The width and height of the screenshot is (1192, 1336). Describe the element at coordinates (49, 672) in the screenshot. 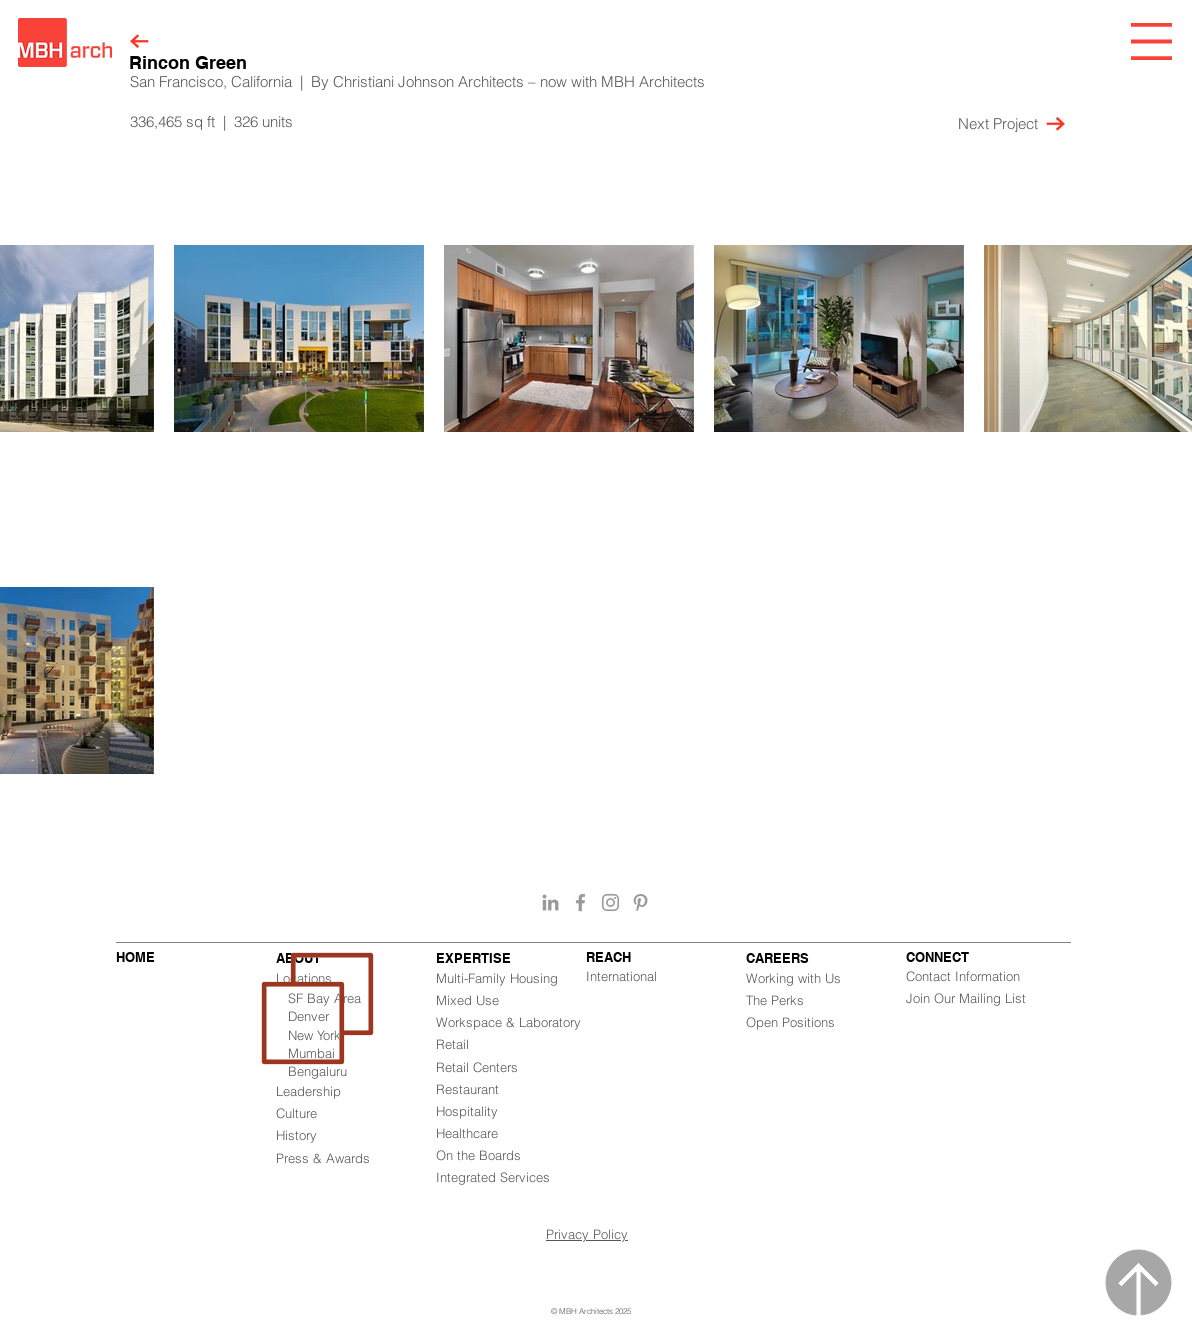

I see `indicates item is not part of a set or group` at that location.